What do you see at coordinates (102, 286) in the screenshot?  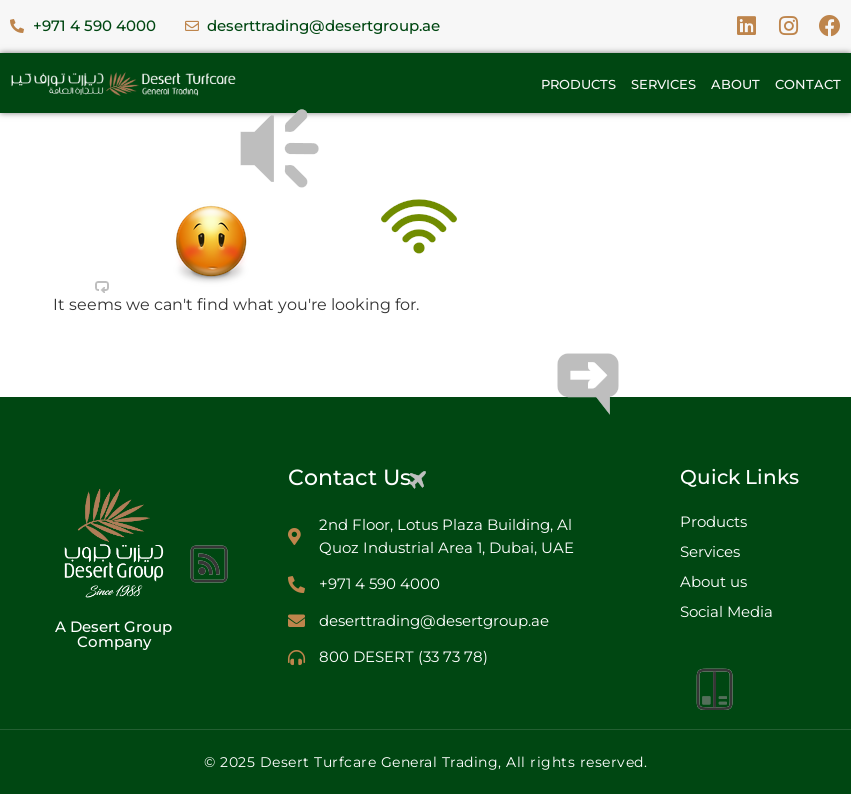 I see `enable repeat mode for current playlist` at bounding box center [102, 286].